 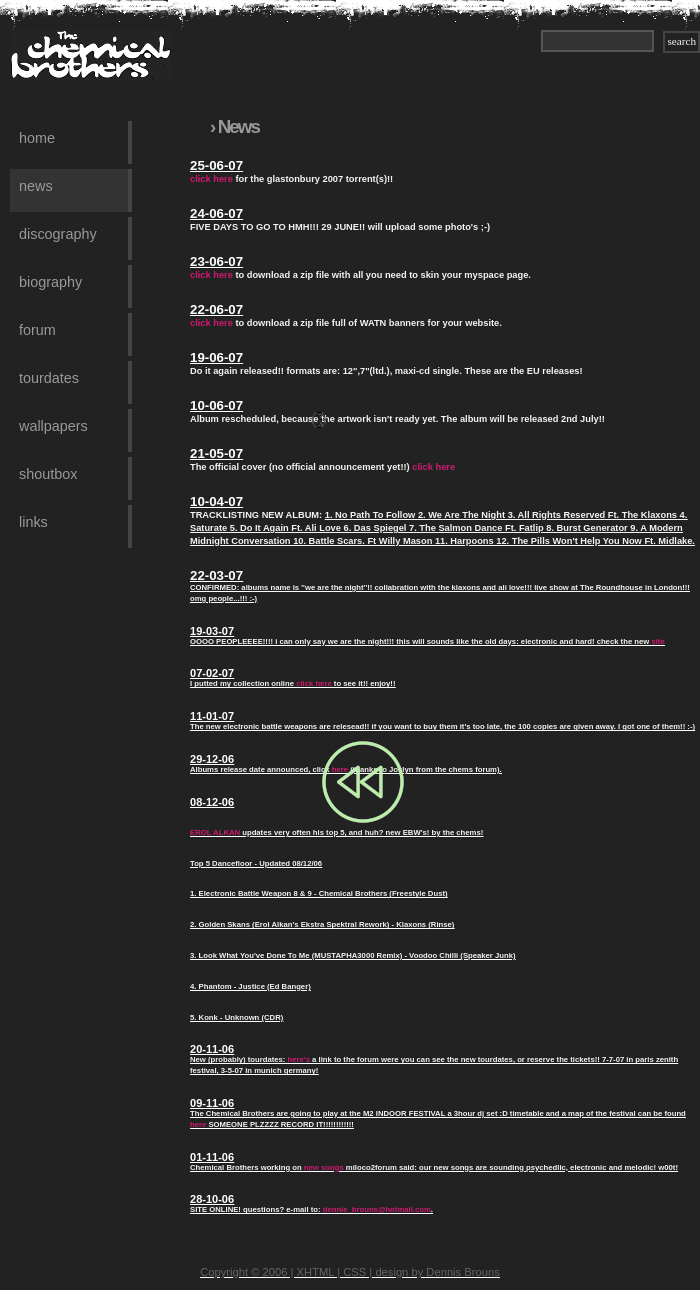 What do you see at coordinates (319, 420) in the screenshot?
I see `view account balance or credits` at bounding box center [319, 420].